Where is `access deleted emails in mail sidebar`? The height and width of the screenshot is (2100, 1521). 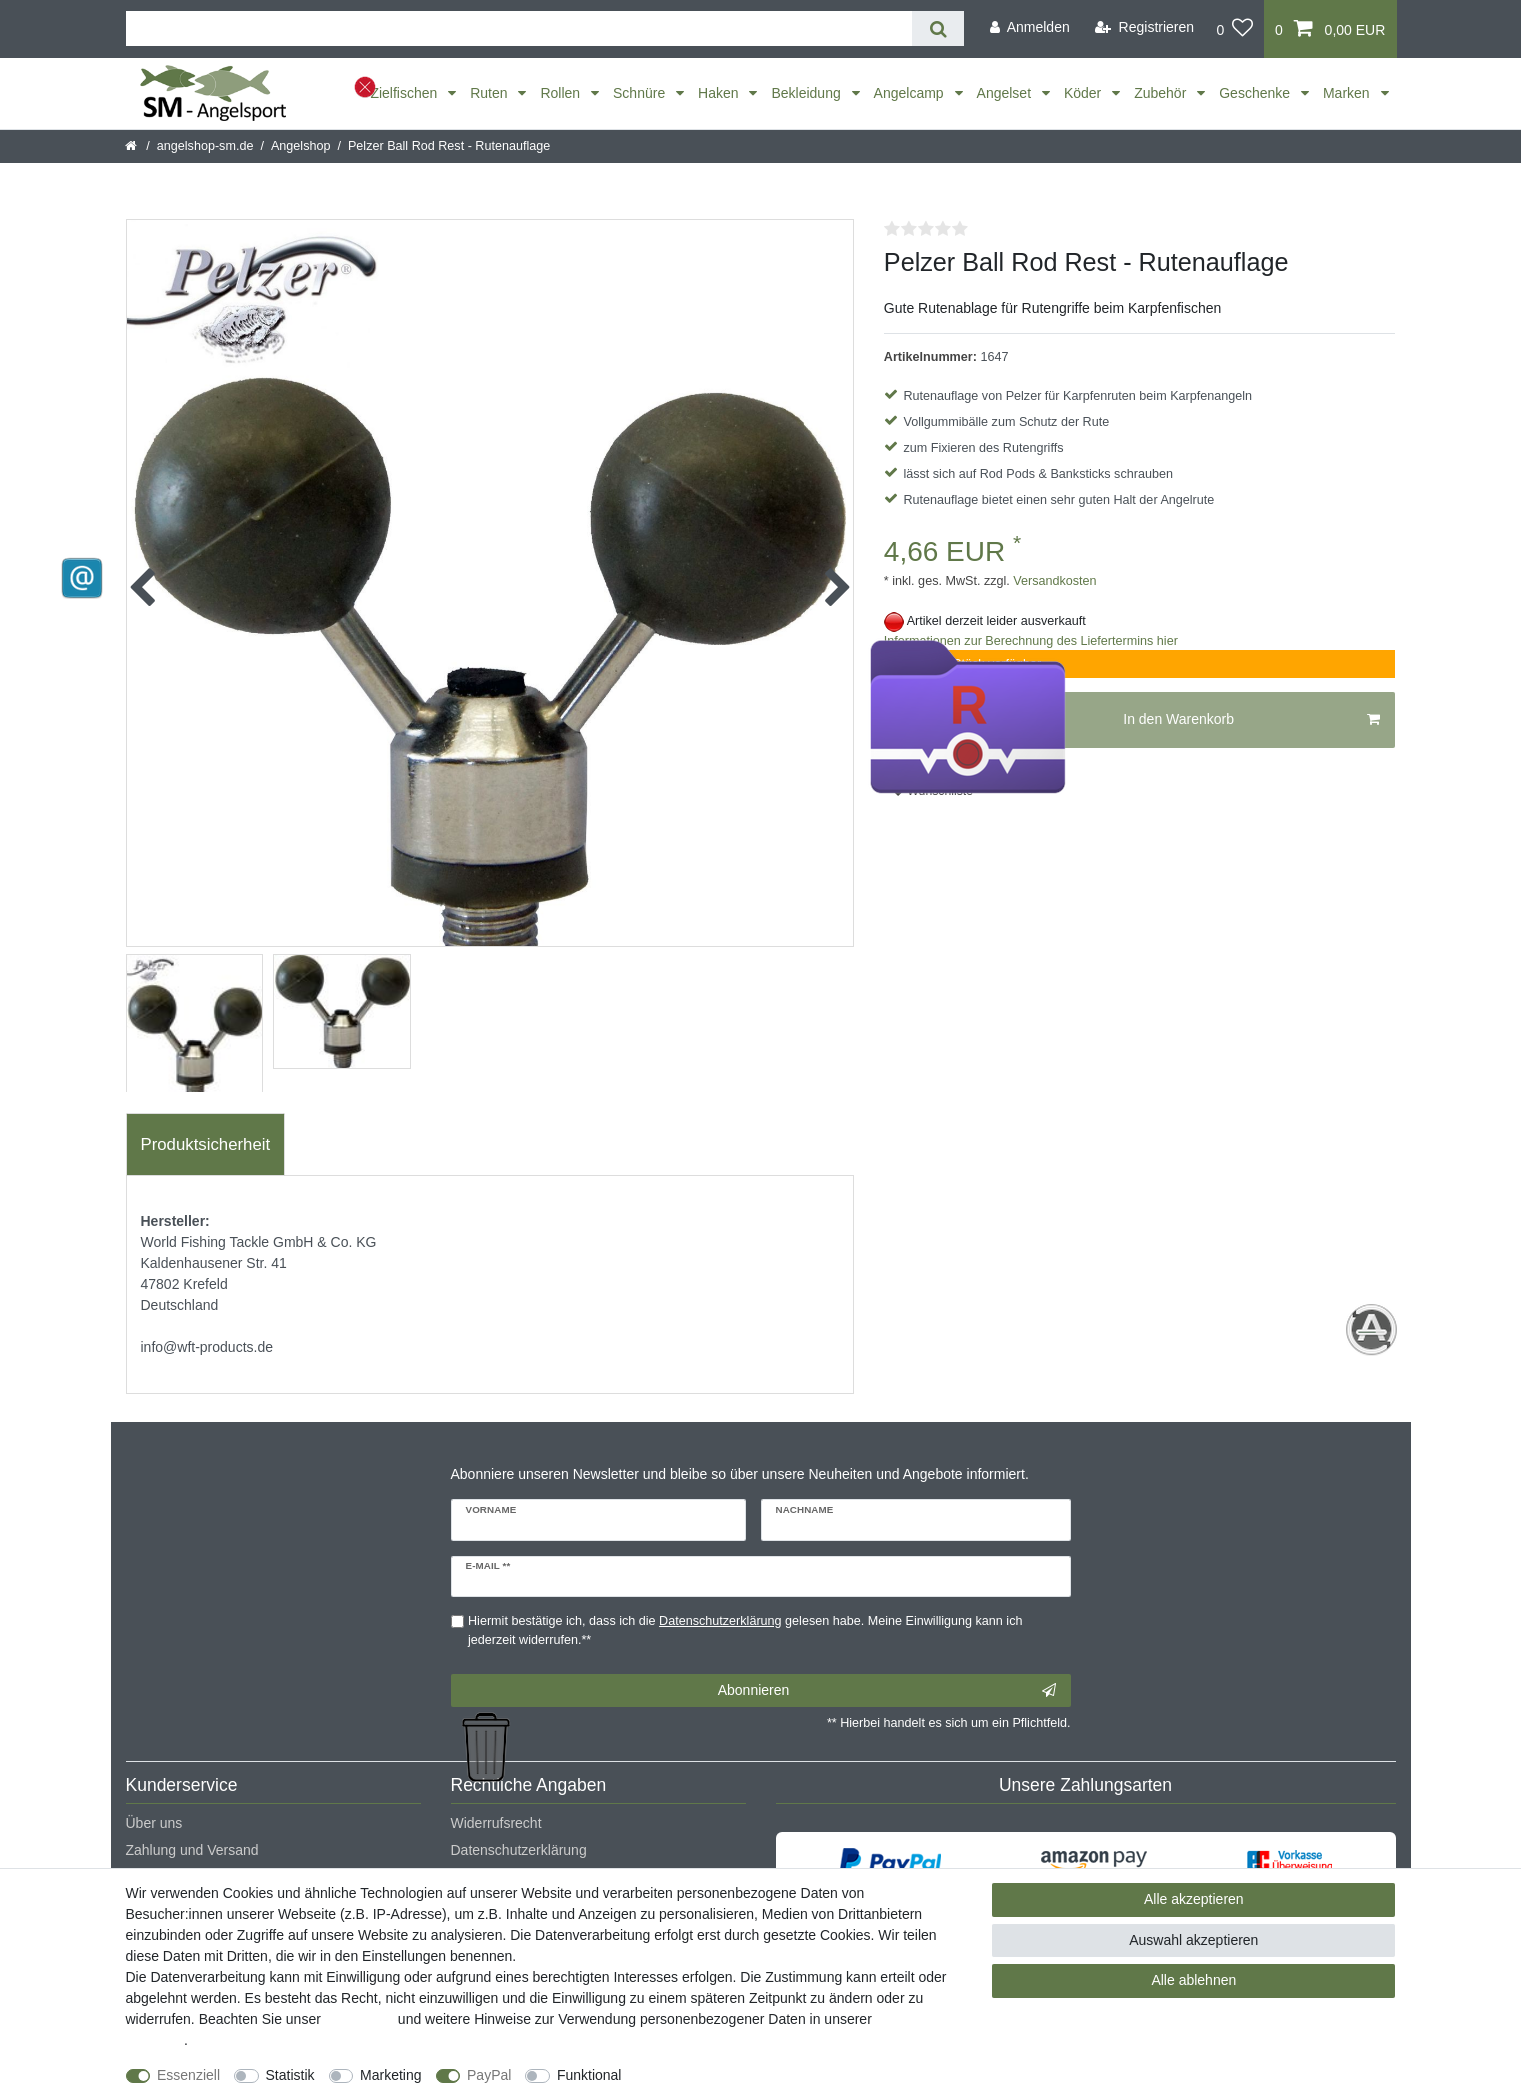 access deleted emails in mail sidebar is located at coordinates (486, 1747).